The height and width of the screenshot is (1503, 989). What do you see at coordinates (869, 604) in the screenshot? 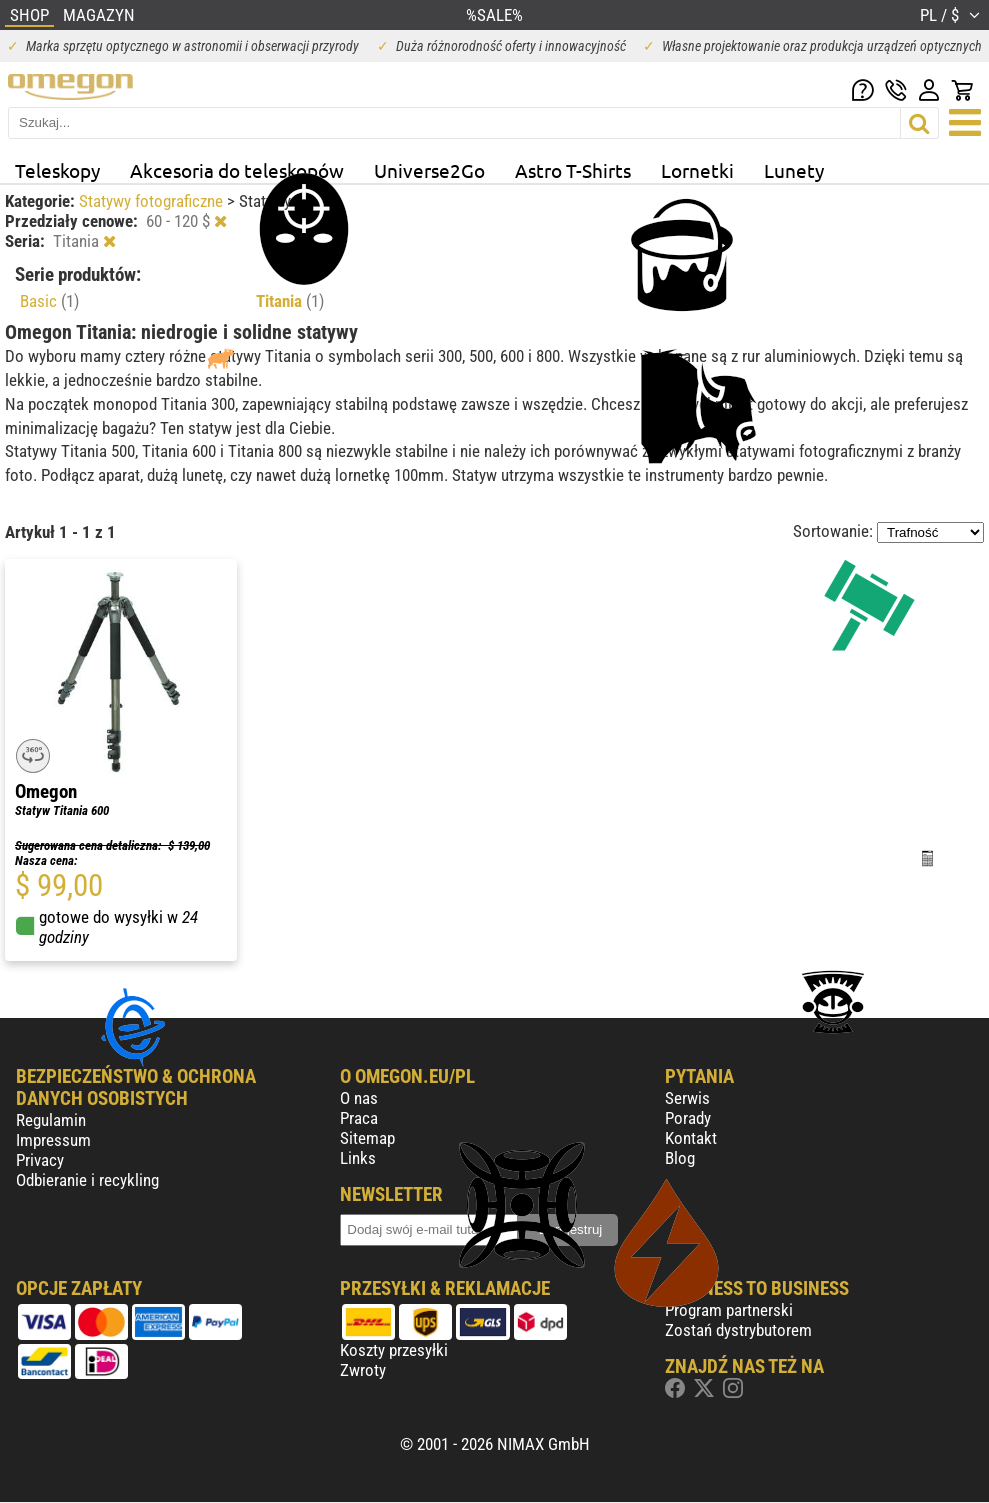
I see `access legal or court-related features` at bounding box center [869, 604].